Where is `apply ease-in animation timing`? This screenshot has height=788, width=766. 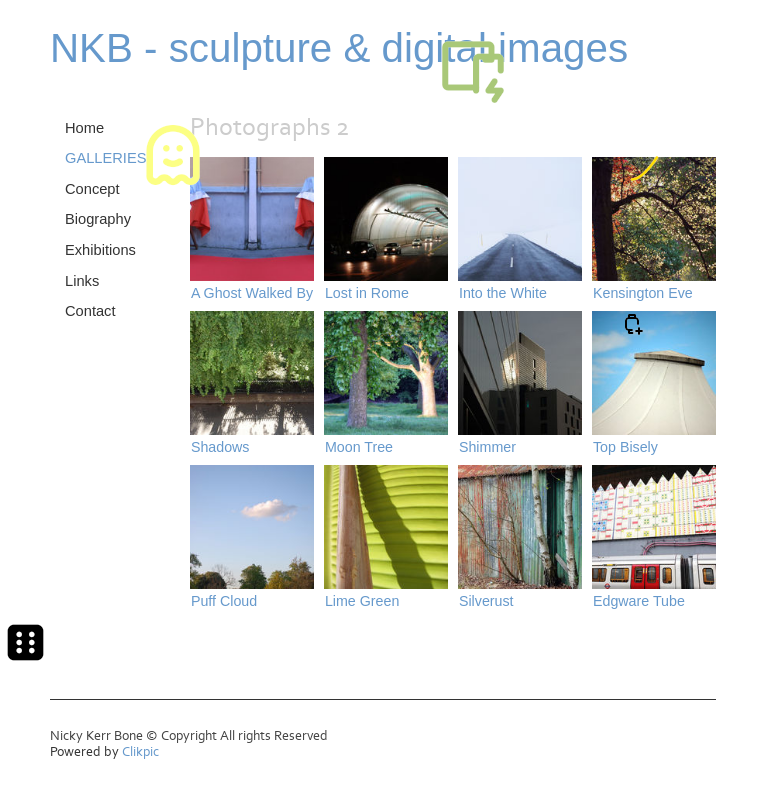
apply ease-in animation timing is located at coordinates (644, 168).